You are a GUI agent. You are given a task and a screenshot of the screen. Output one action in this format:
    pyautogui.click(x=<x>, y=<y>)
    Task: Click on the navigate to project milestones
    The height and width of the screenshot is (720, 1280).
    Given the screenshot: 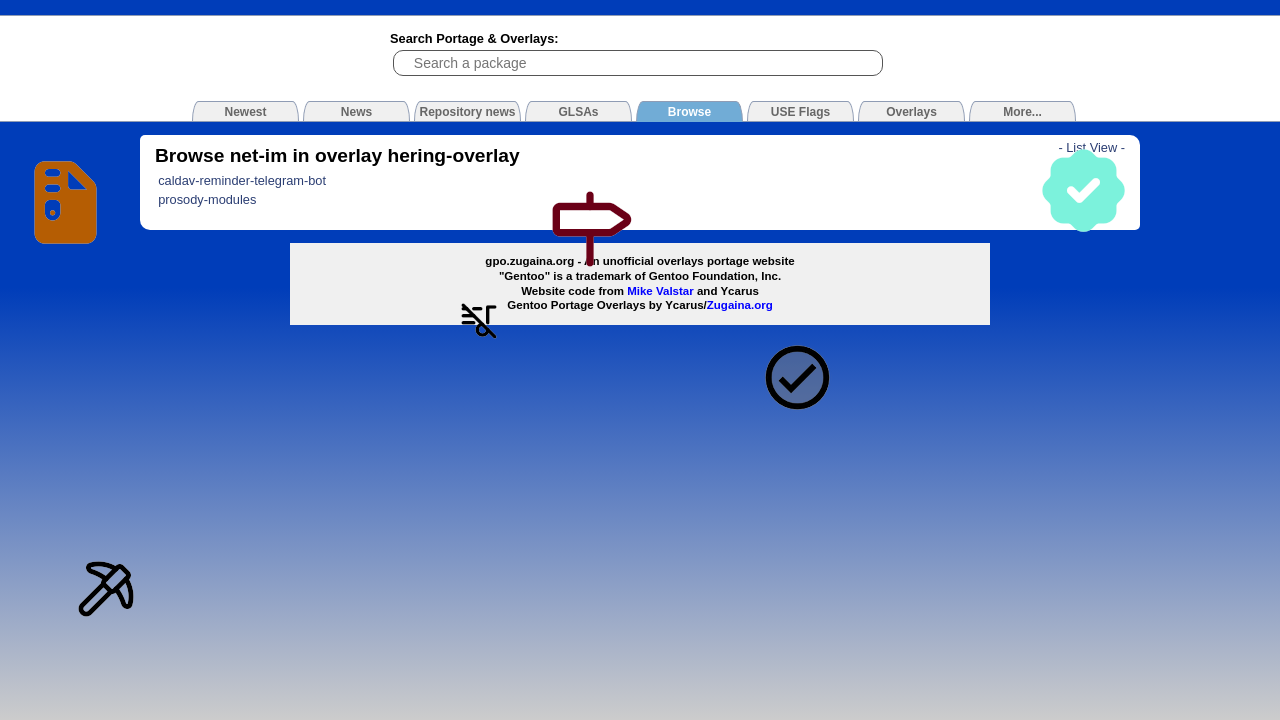 What is the action you would take?
    pyautogui.click(x=590, y=229)
    